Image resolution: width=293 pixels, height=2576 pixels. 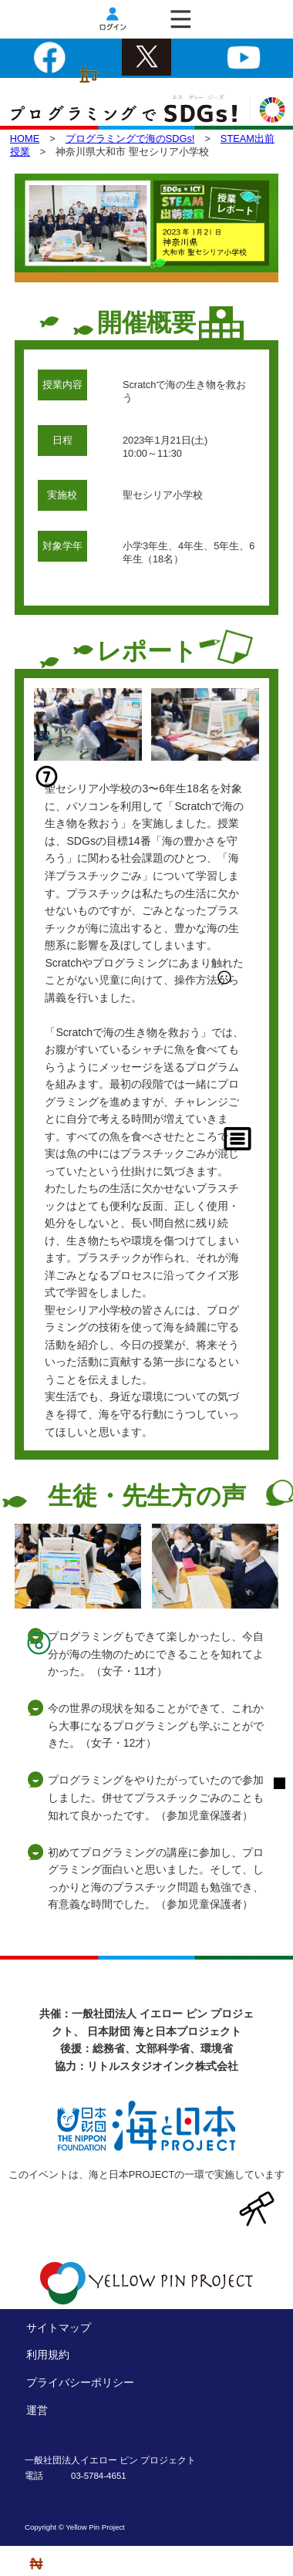 What do you see at coordinates (36, 2564) in the screenshot?
I see `indicates Nigerian naira currency` at bounding box center [36, 2564].